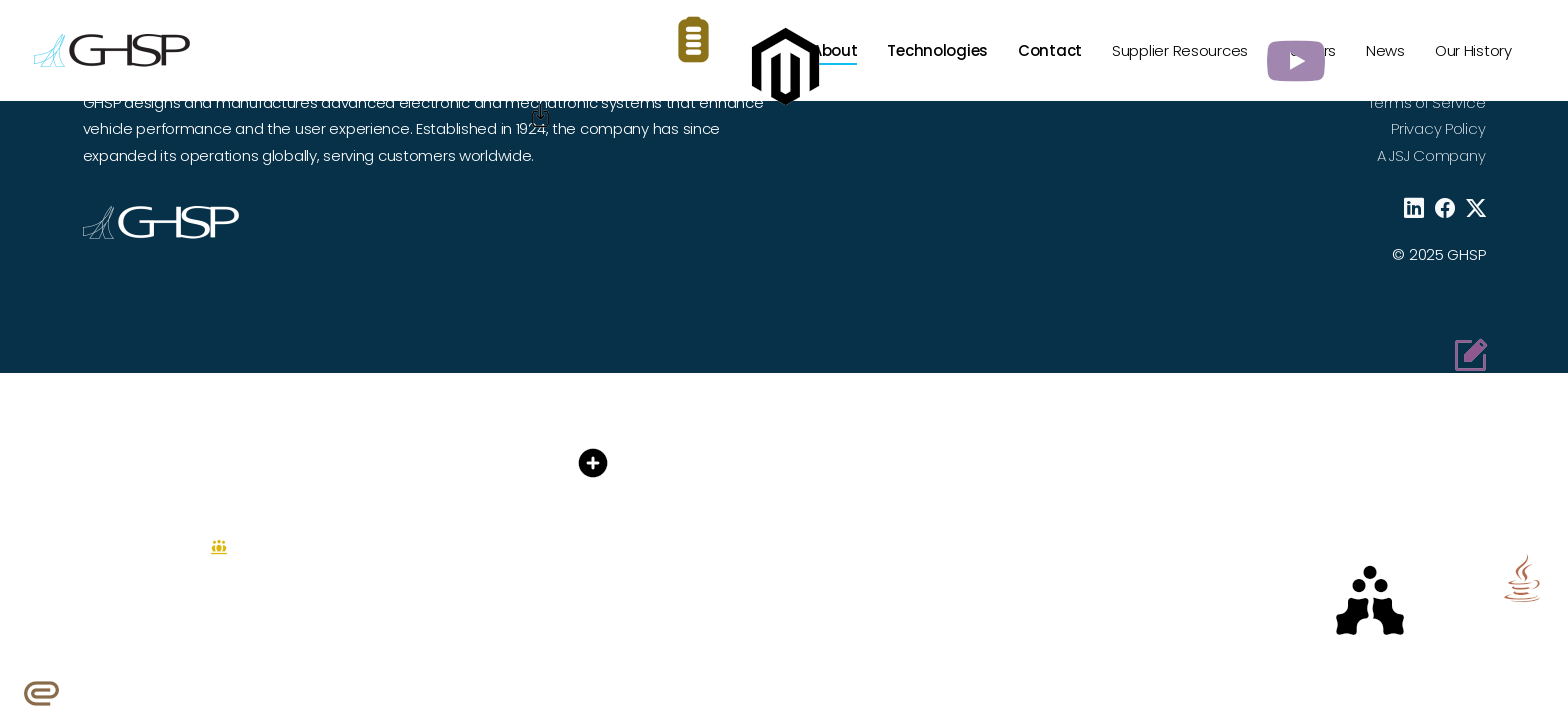 This screenshot has height=720, width=1568. I want to click on download file to device, so click(540, 115).